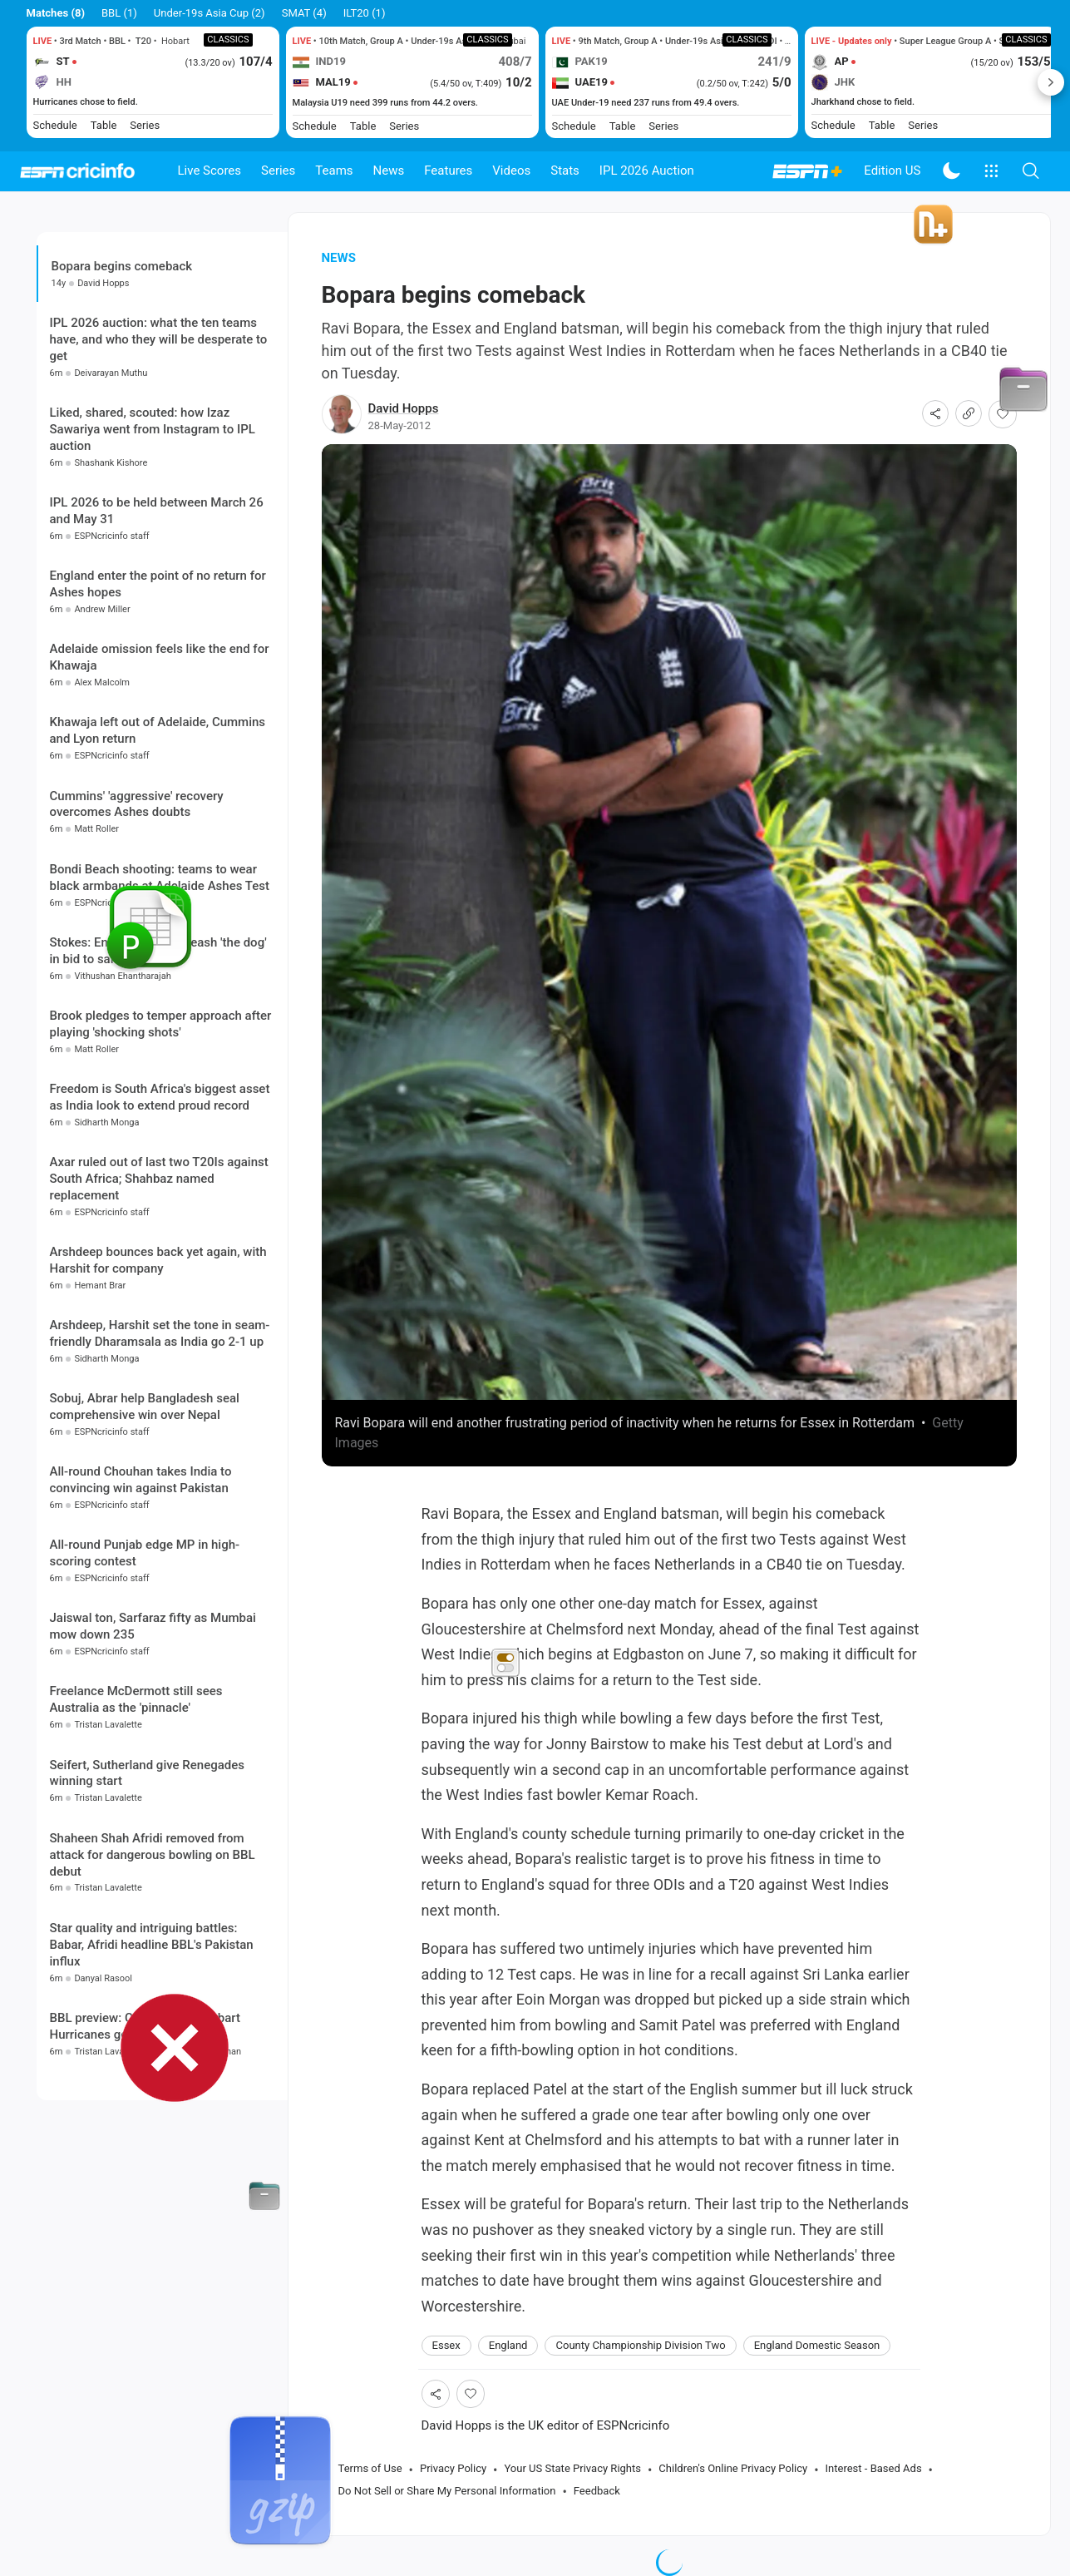 The image size is (1070, 2576). What do you see at coordinates (150, 927) in the screenshot?
I see `open FreeOffice PlanMaker spreadsheet application` at bounding box center [150, 927].